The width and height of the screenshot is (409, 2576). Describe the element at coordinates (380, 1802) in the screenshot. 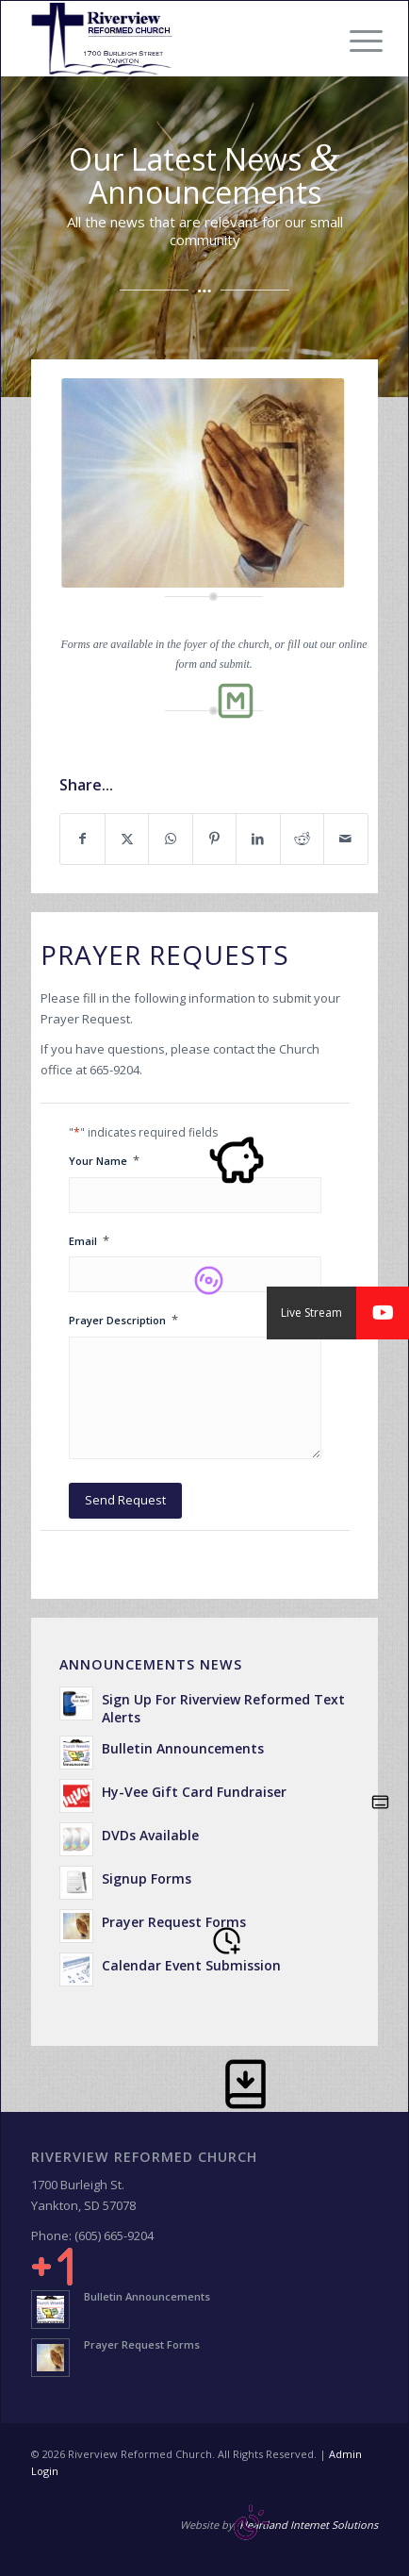

I see `access the dock or taskbar` at that location.